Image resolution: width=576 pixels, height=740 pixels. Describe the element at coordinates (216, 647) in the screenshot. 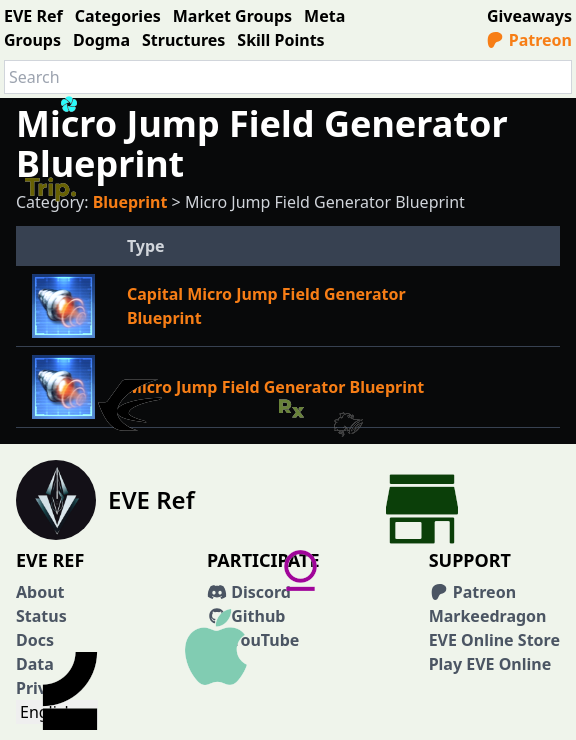

I see `apple brand or product indicator` at that location.